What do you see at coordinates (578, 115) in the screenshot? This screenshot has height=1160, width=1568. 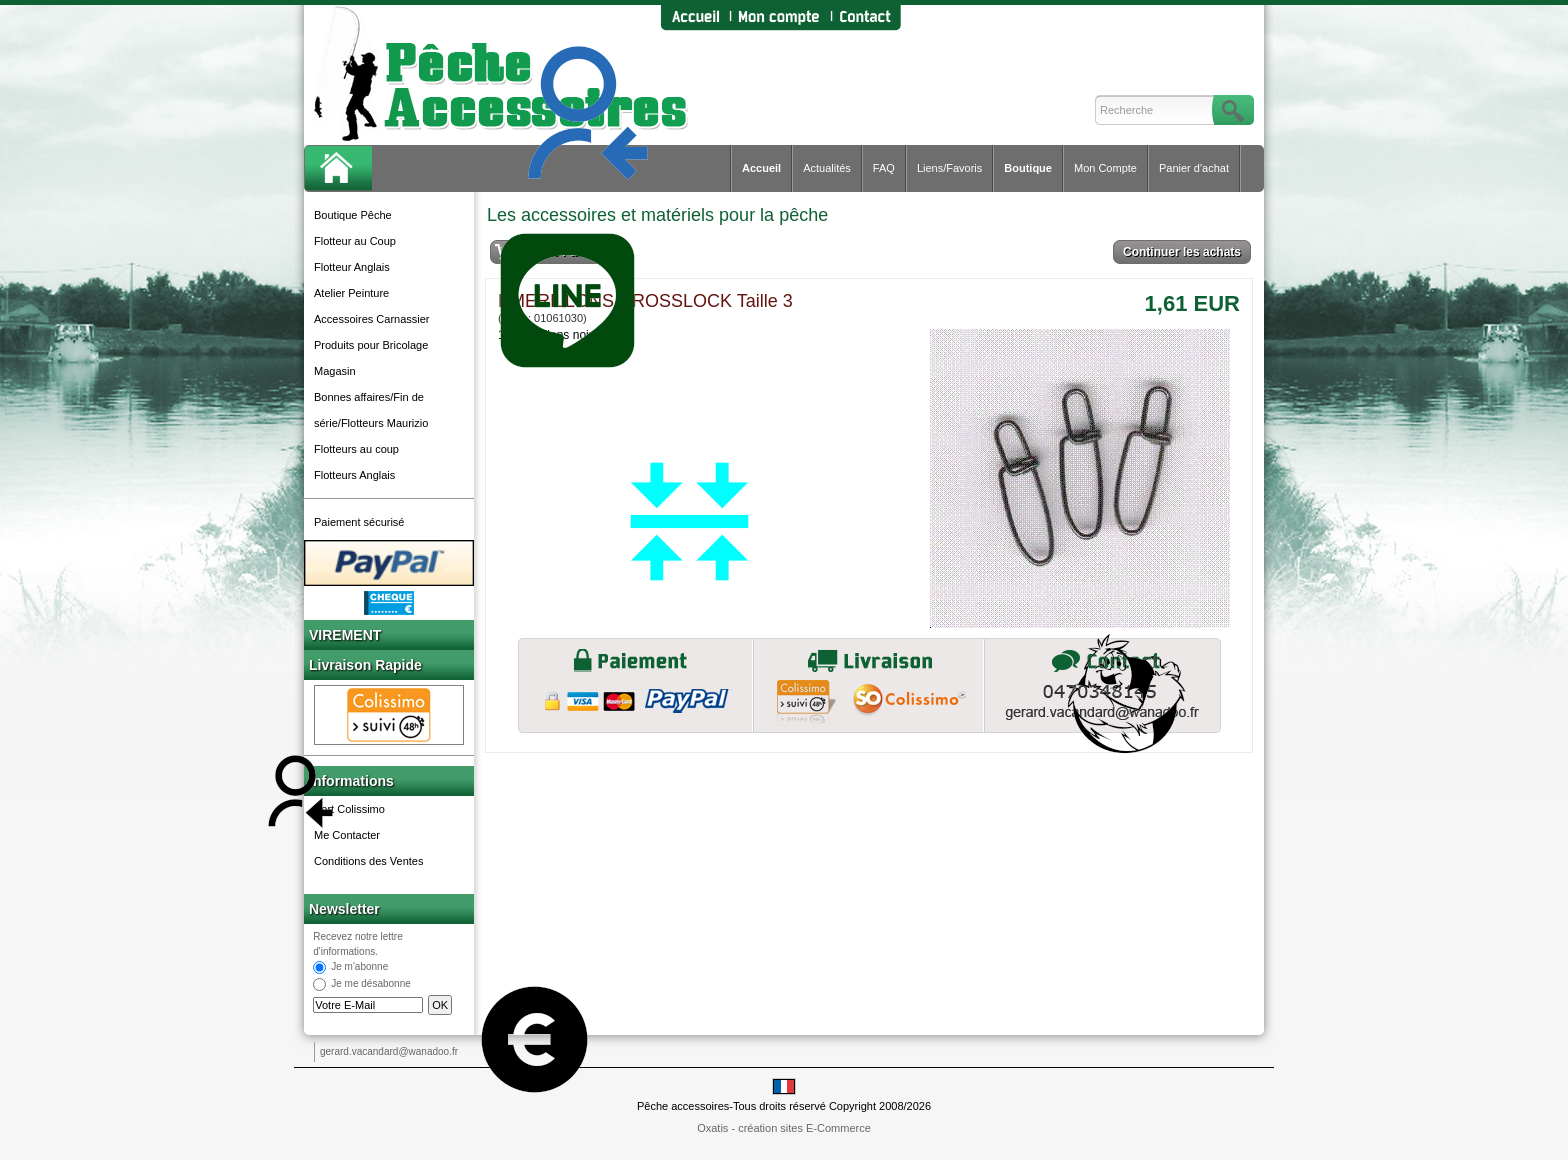 I see `incoming user request or invitation` at bounding box center [578, 115].